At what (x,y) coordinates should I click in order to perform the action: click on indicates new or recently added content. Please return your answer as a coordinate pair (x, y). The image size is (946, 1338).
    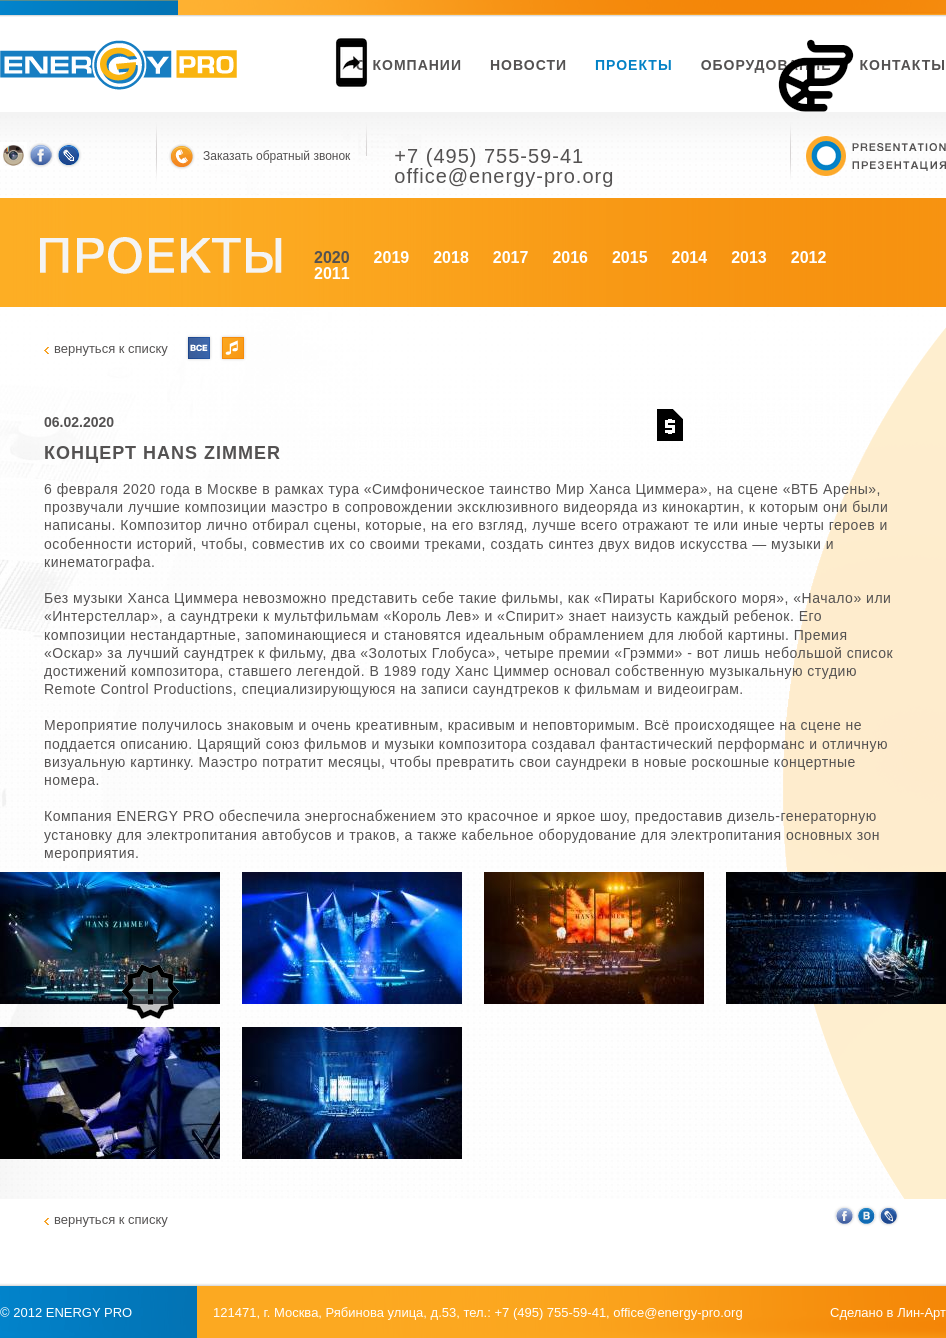
    Looking at the image, I should click on (150, 991).